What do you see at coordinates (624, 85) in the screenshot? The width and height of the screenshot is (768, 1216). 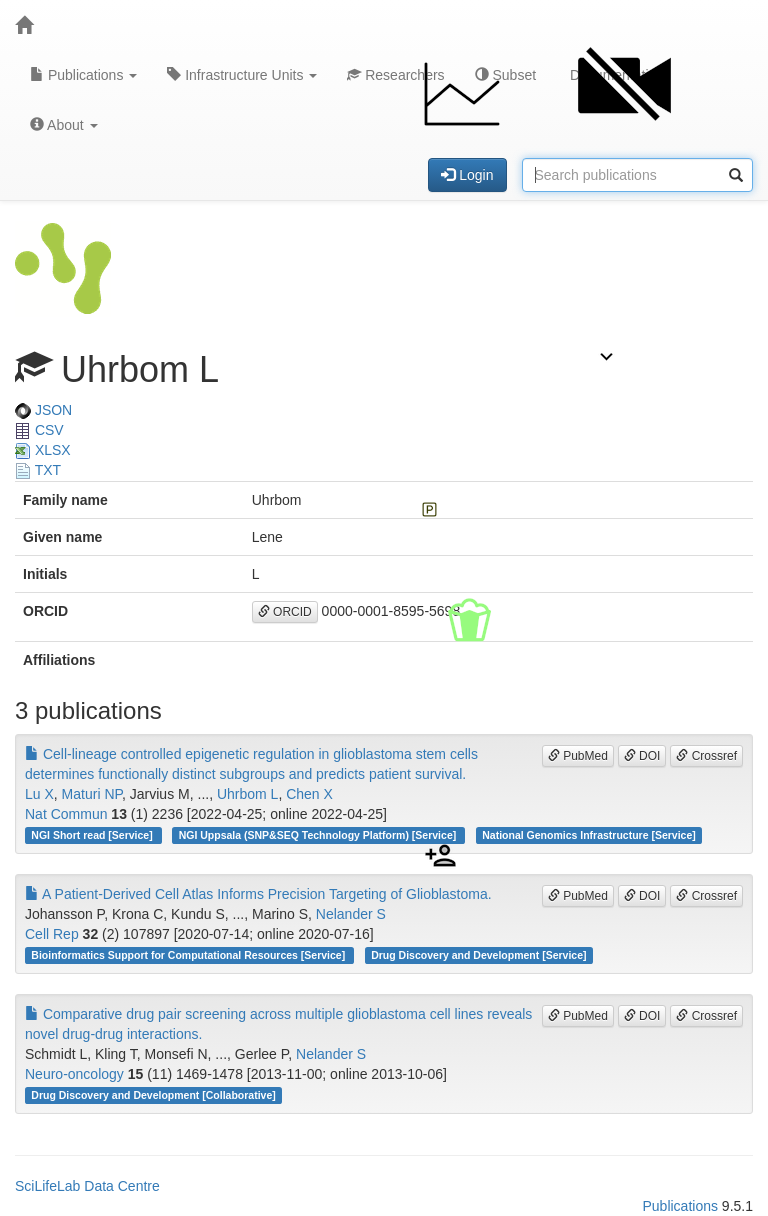 I see `turn off camera or disable video` at bounding box center [624, 85].